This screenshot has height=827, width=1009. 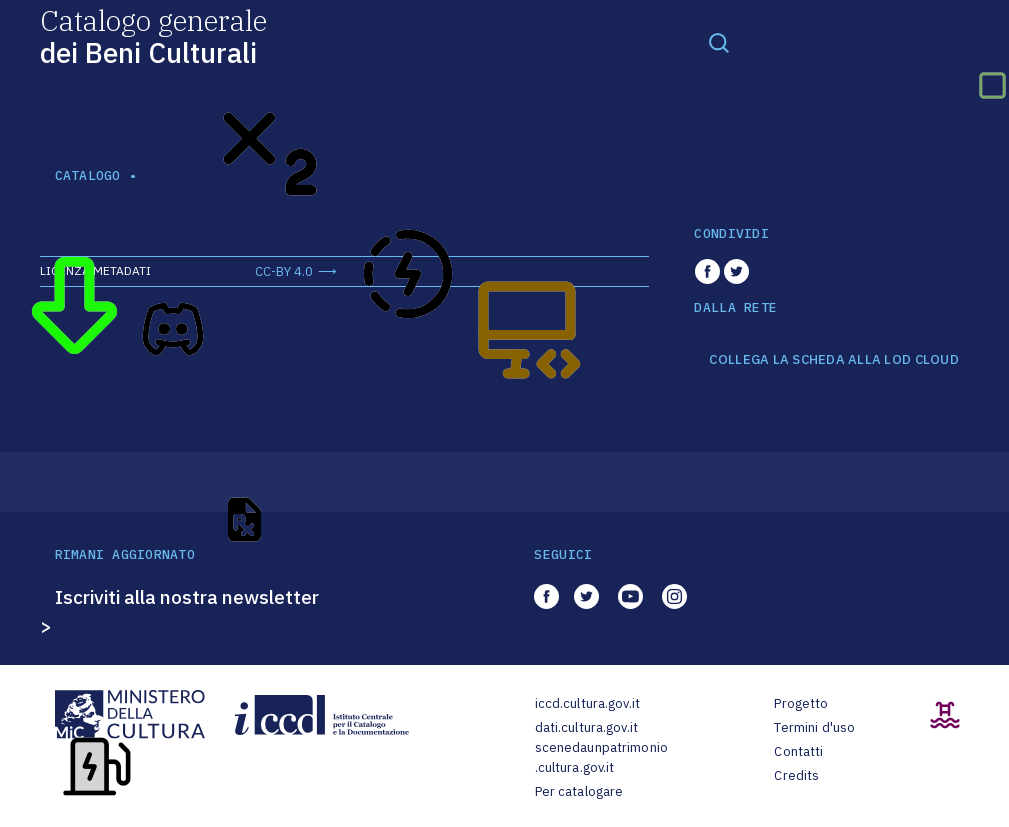 What do you see at coordinates (408, 274) in the screenshot?
I see `battery is currently charging` at bounding box center [408, 274].